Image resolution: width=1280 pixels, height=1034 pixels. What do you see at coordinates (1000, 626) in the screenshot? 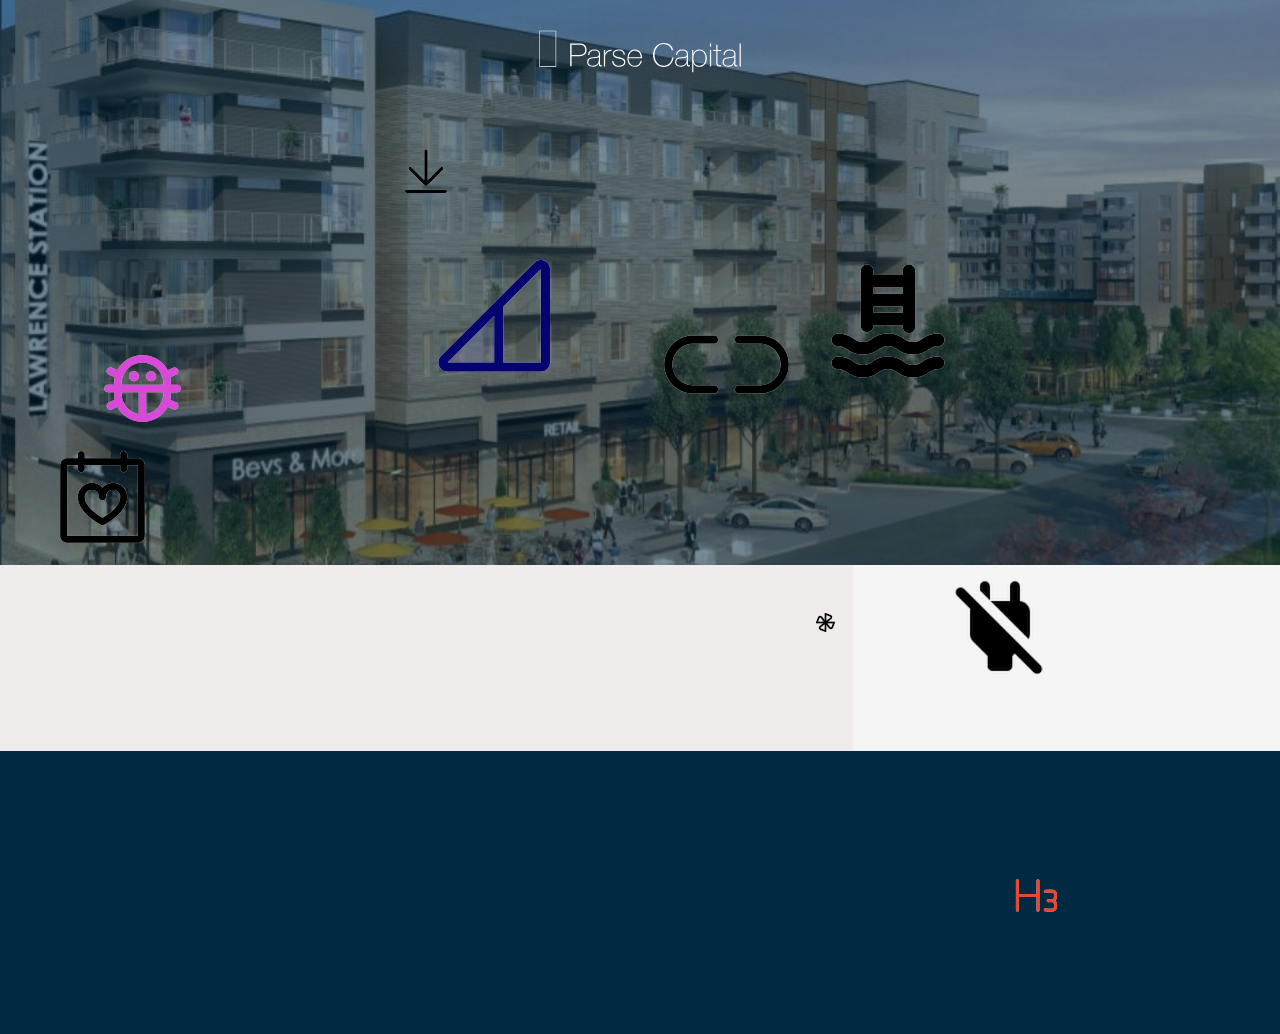
I see `power or charging is disabled` at bounding box center [1000, 626].